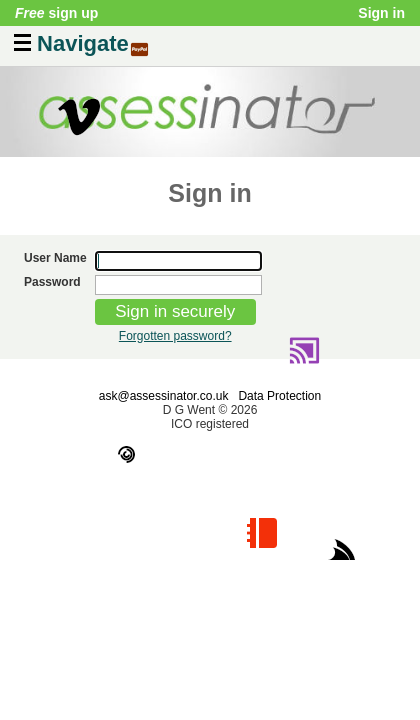 This screenshot has width=420, height=720. Describe the element at coordinates (262, 533) in the screenshot. I see `view booklet or documentation` at that location.